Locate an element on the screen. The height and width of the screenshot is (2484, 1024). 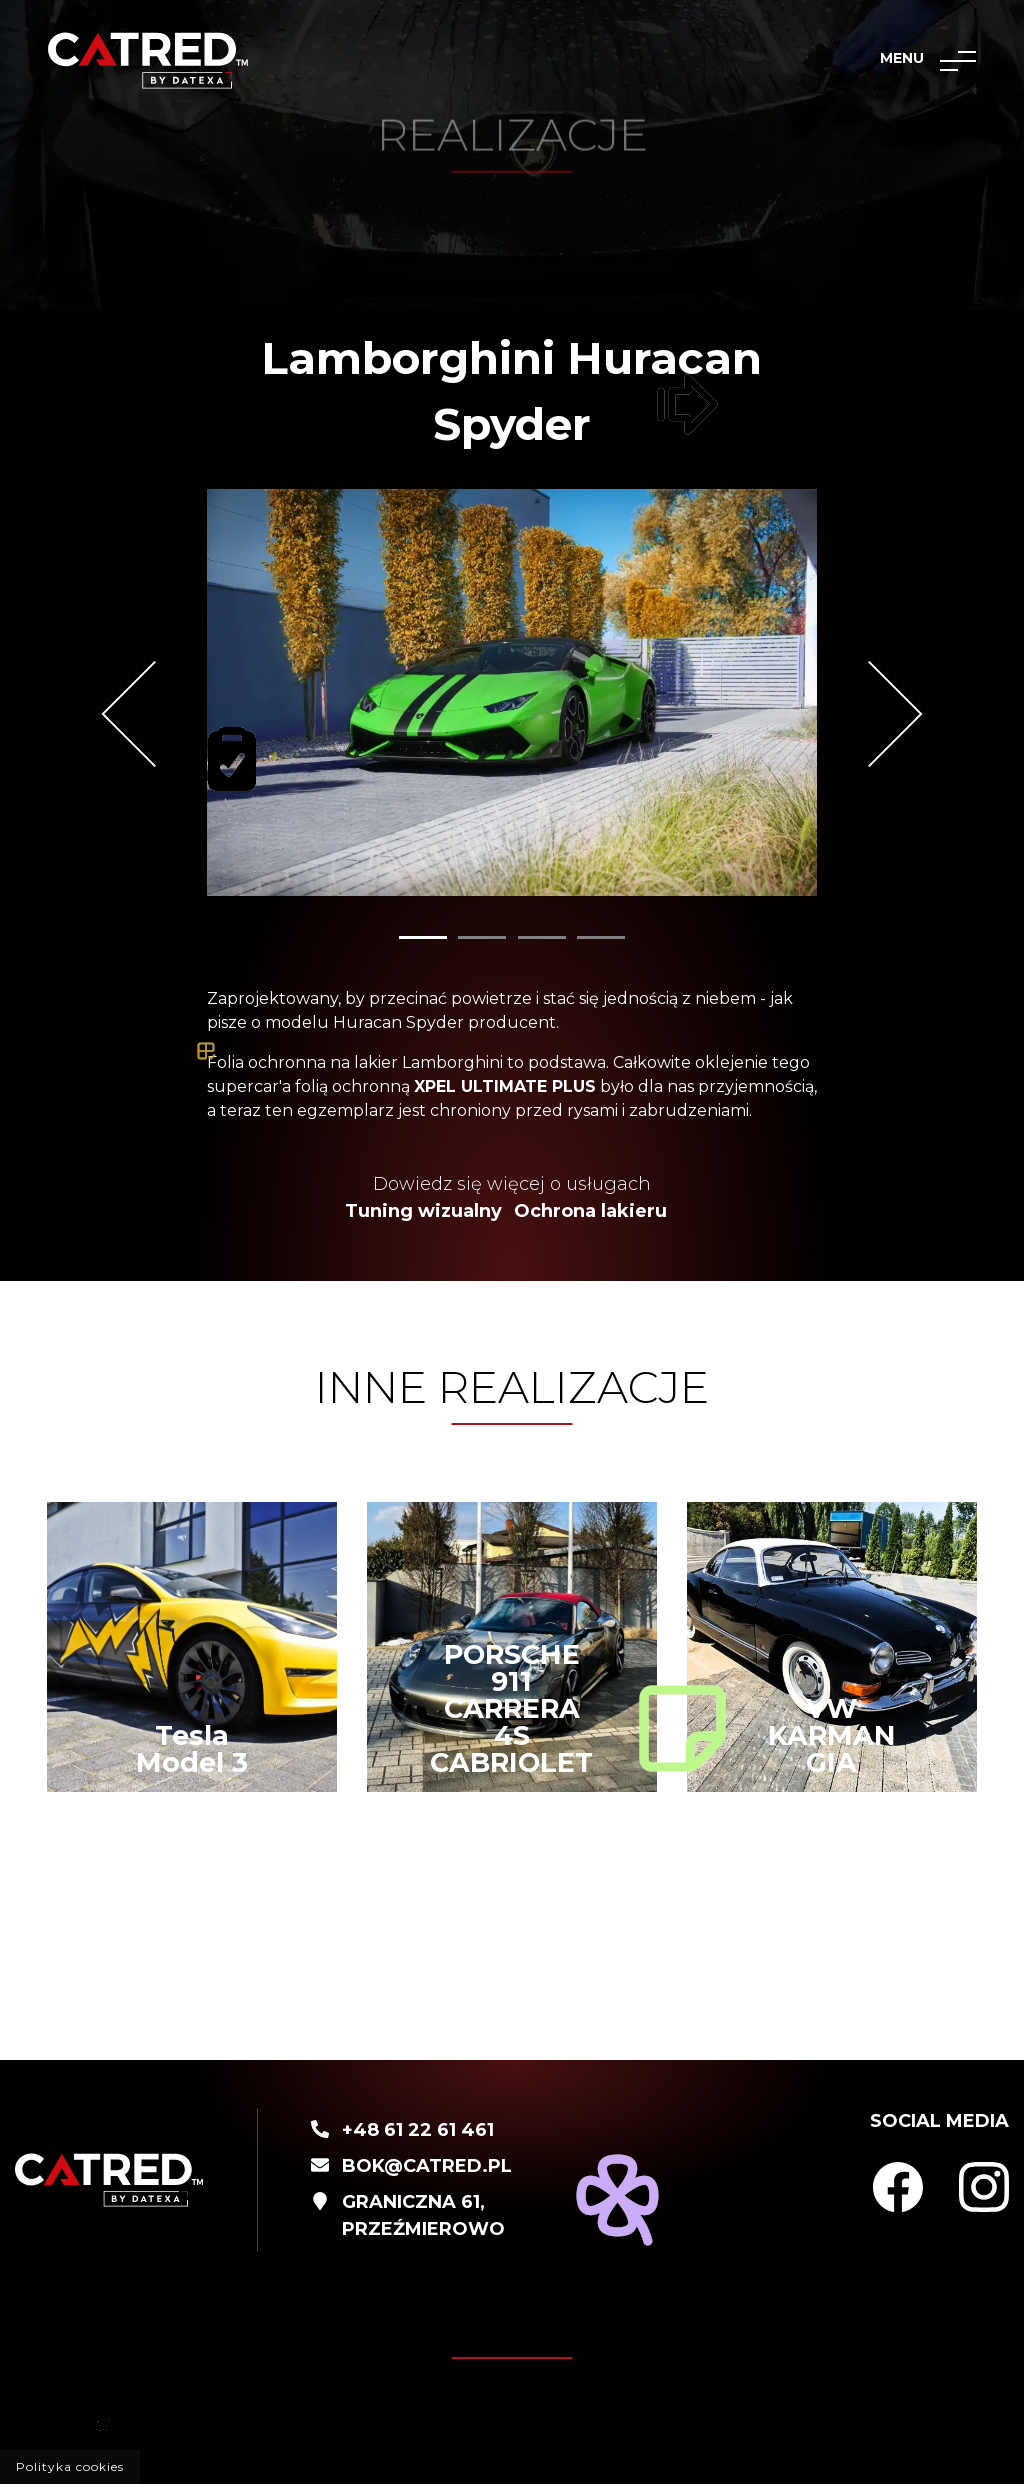
create a new sticky note is located at coordinates (682, 1728).